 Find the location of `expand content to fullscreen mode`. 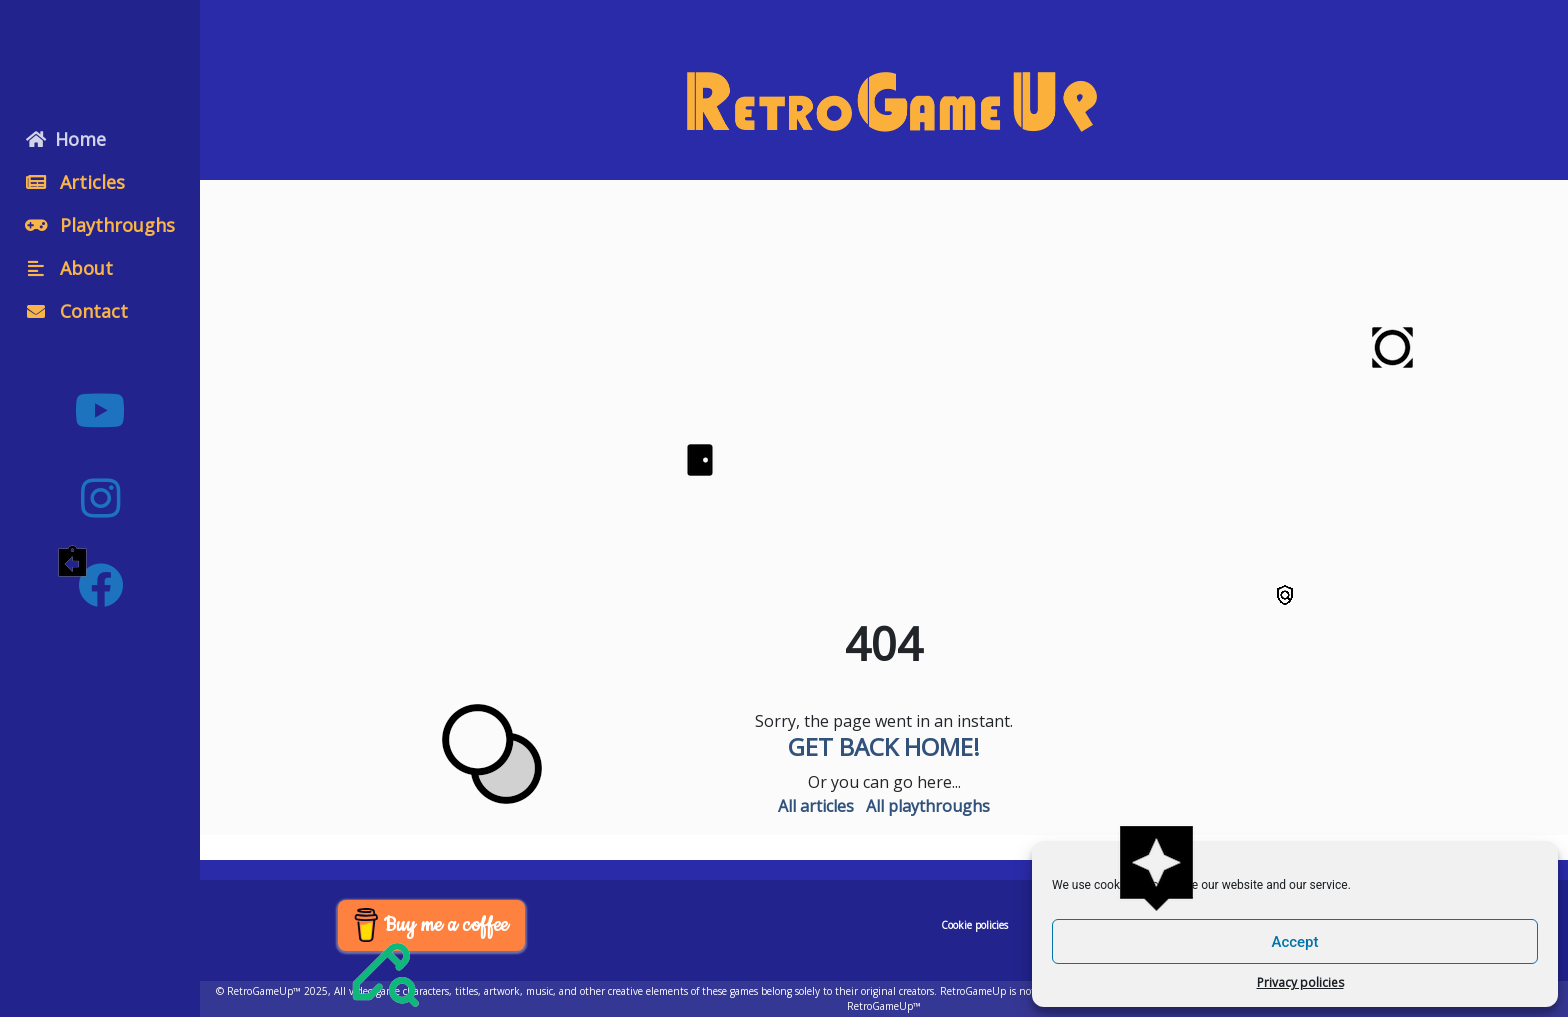

expand content to fullscreen mode is located at coordinates (1392, 347).